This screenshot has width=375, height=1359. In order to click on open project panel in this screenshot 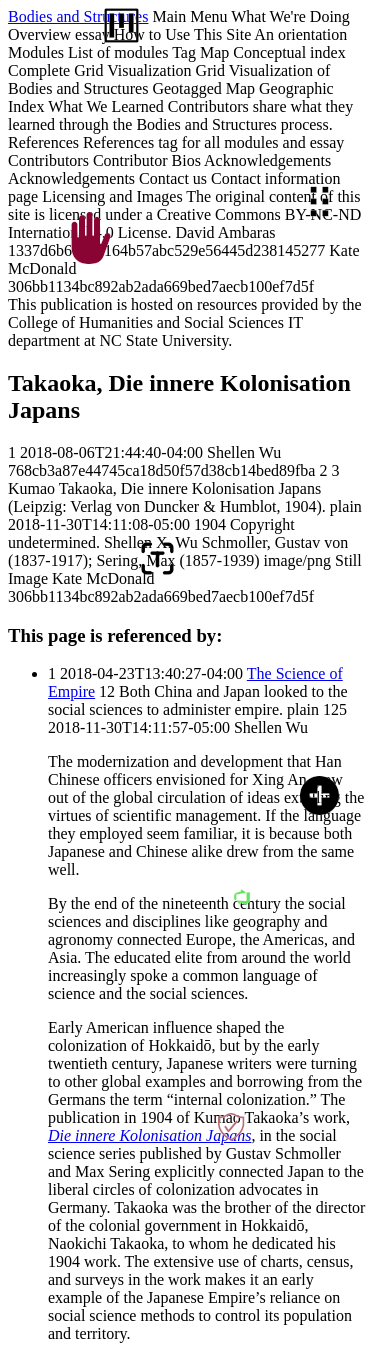, I will do `click(121, 25)`.